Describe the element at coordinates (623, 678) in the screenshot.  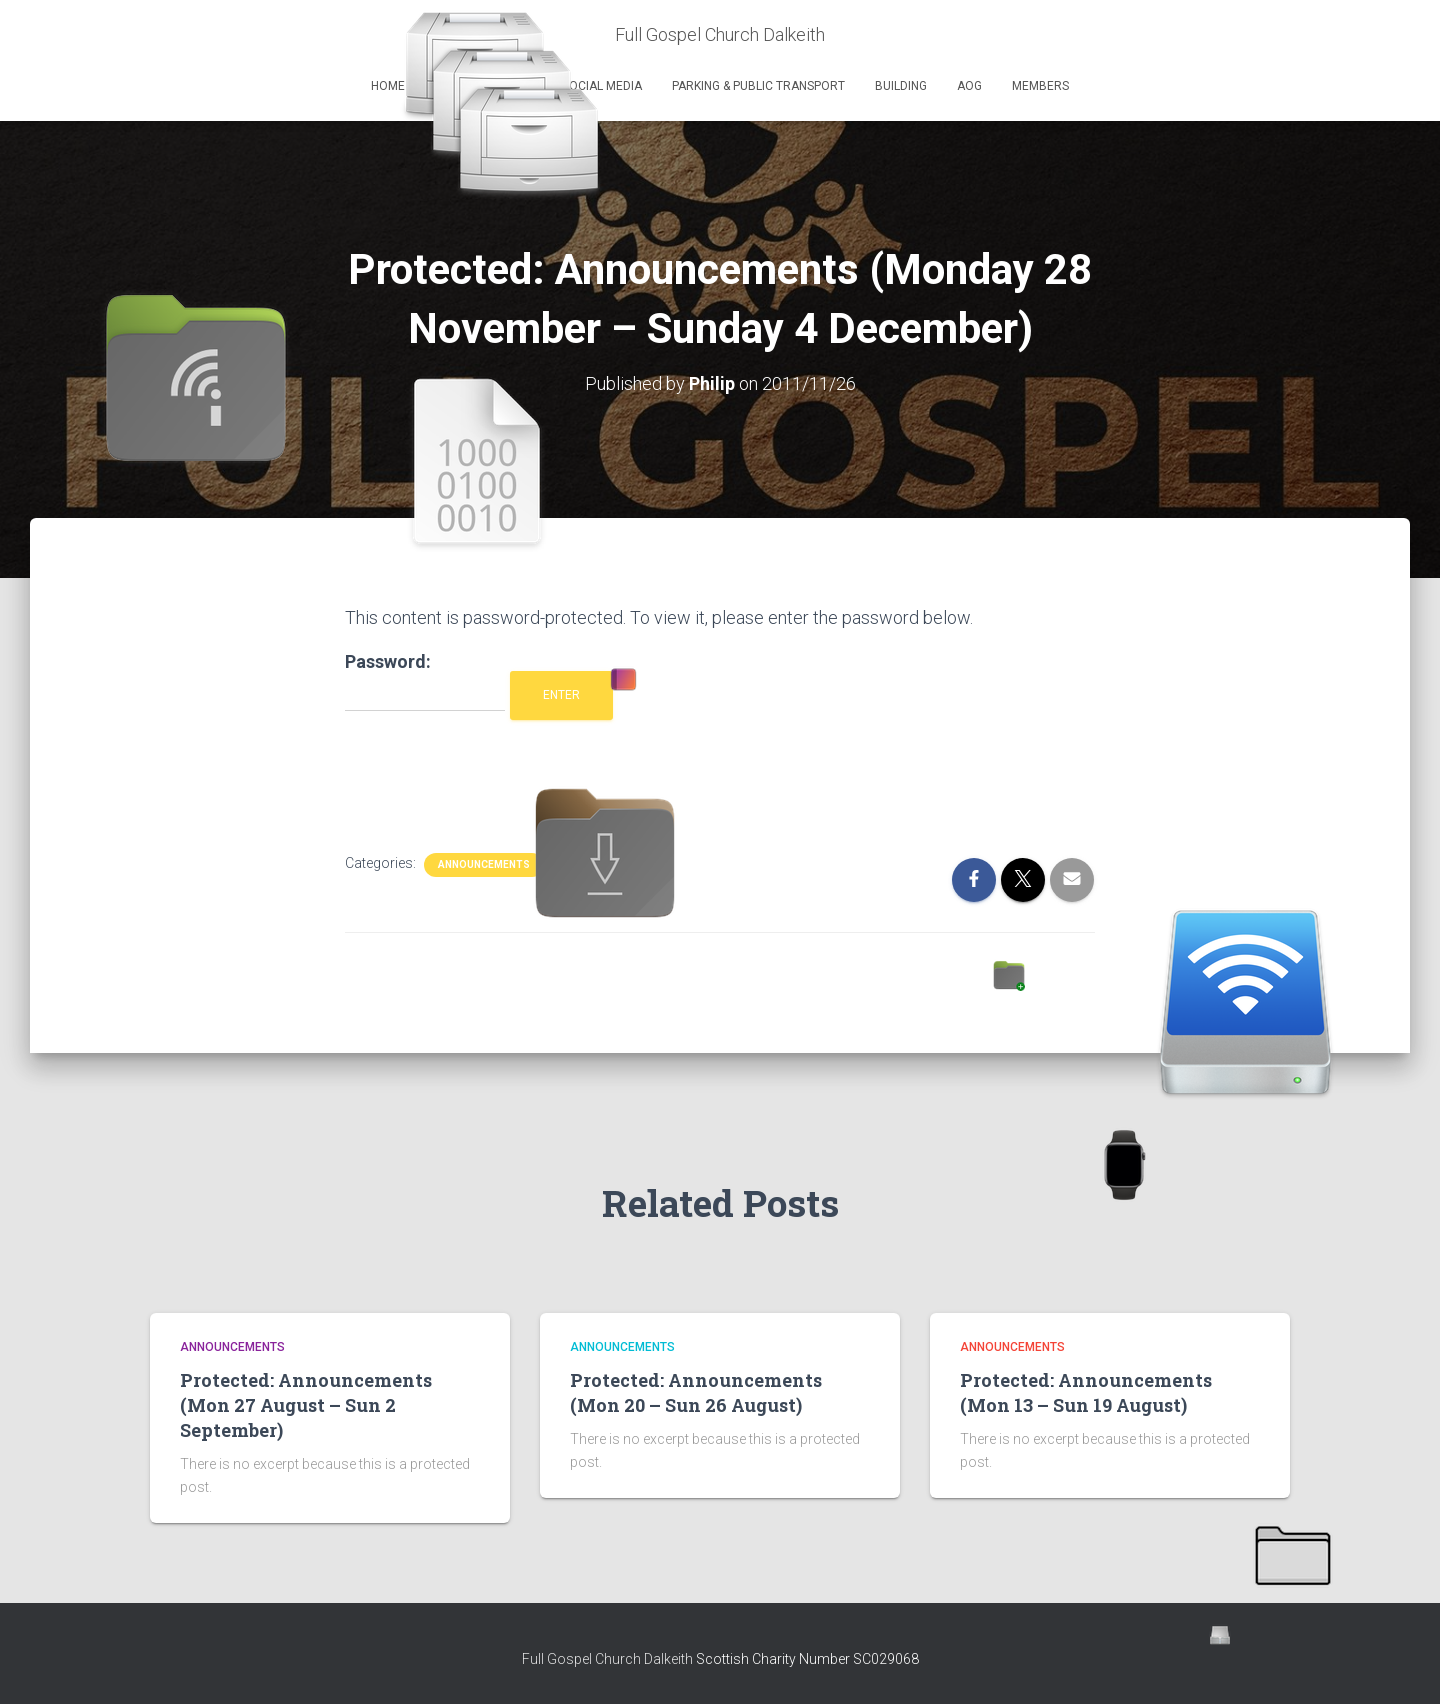
I see `access the desktop folder` at that location.